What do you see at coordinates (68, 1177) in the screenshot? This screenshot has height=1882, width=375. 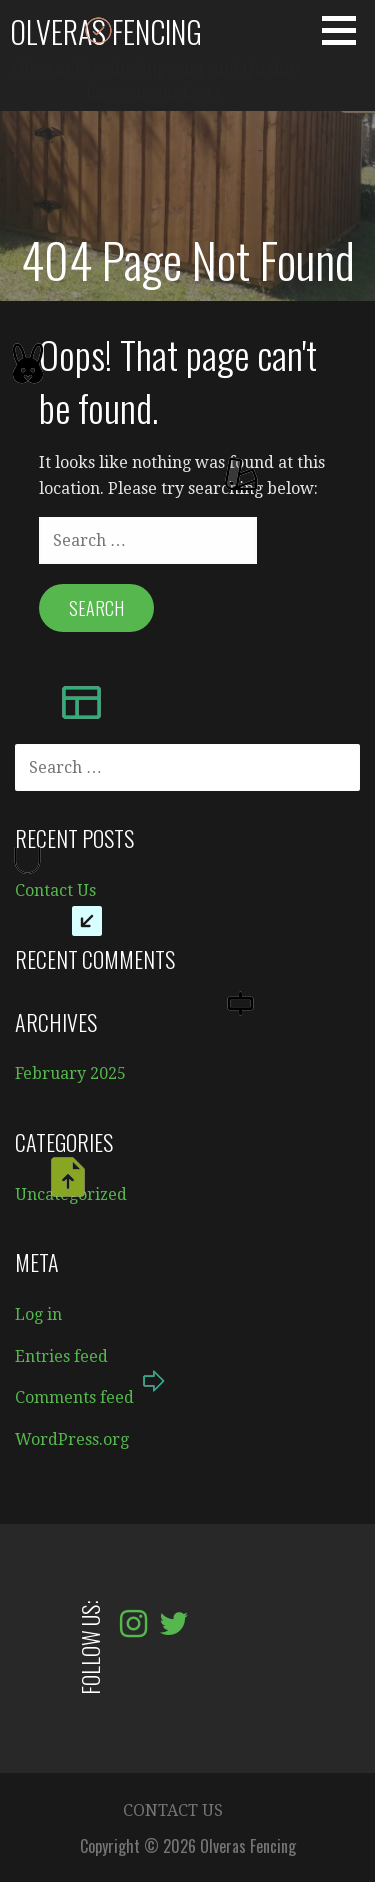 I see `upload a file` at bounding box center [68, 1177].